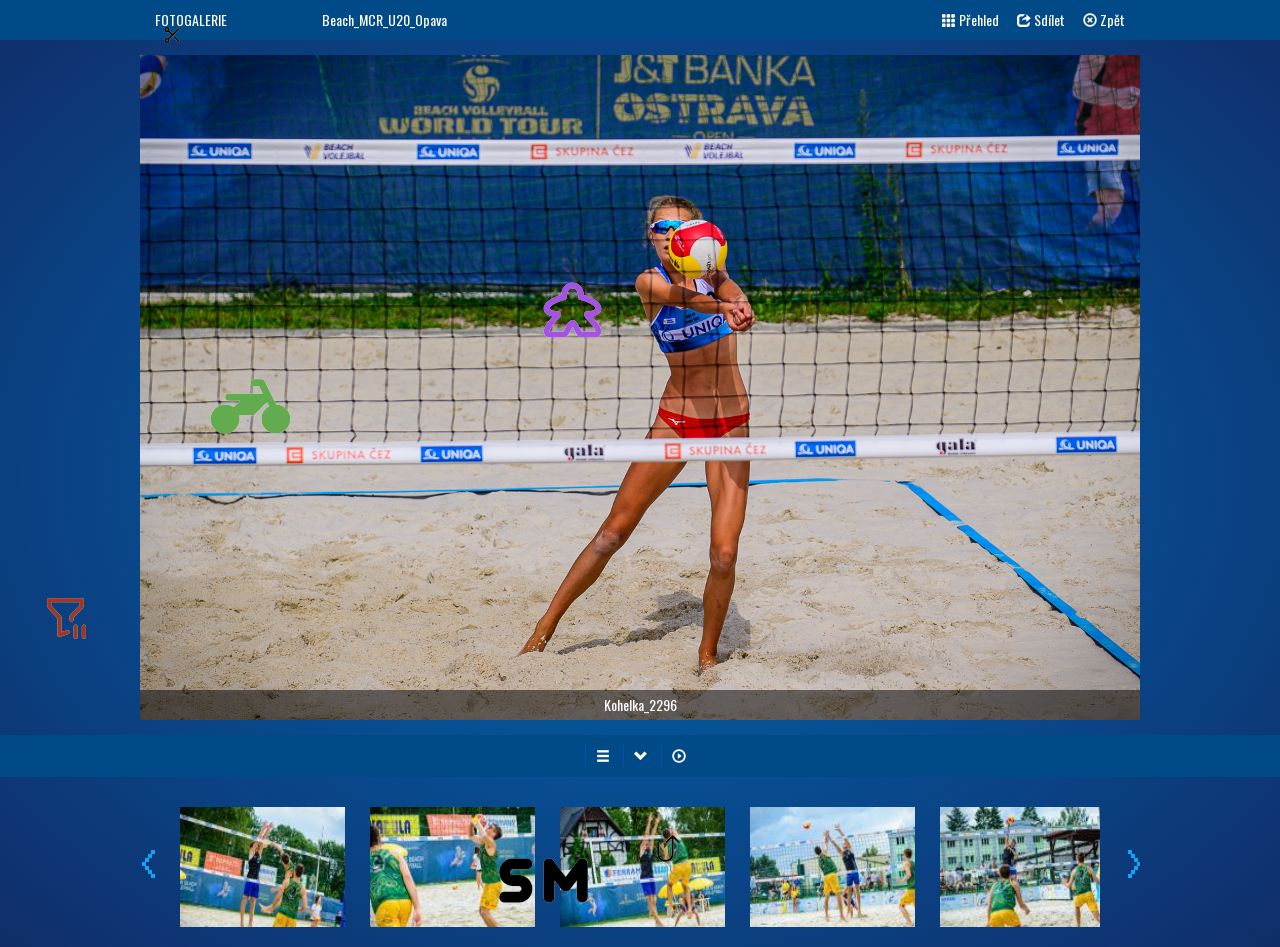 This screenshot has height=947, width=1280. I want to click on redo or repeat last action, so click(667, 848).